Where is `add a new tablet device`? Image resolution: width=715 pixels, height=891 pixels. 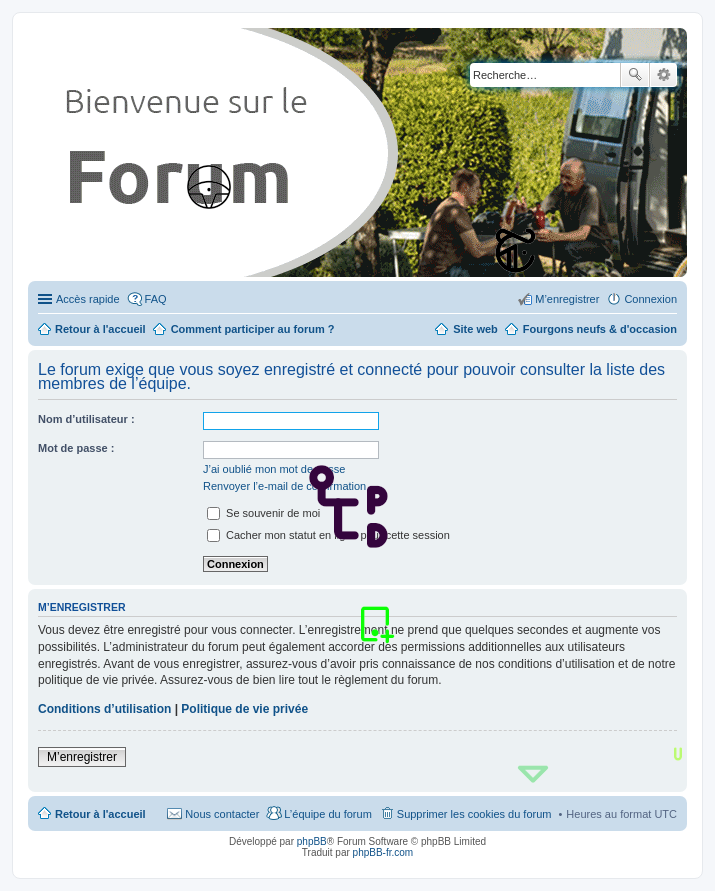
add a new tablet device is located at coordinates (375, 624).